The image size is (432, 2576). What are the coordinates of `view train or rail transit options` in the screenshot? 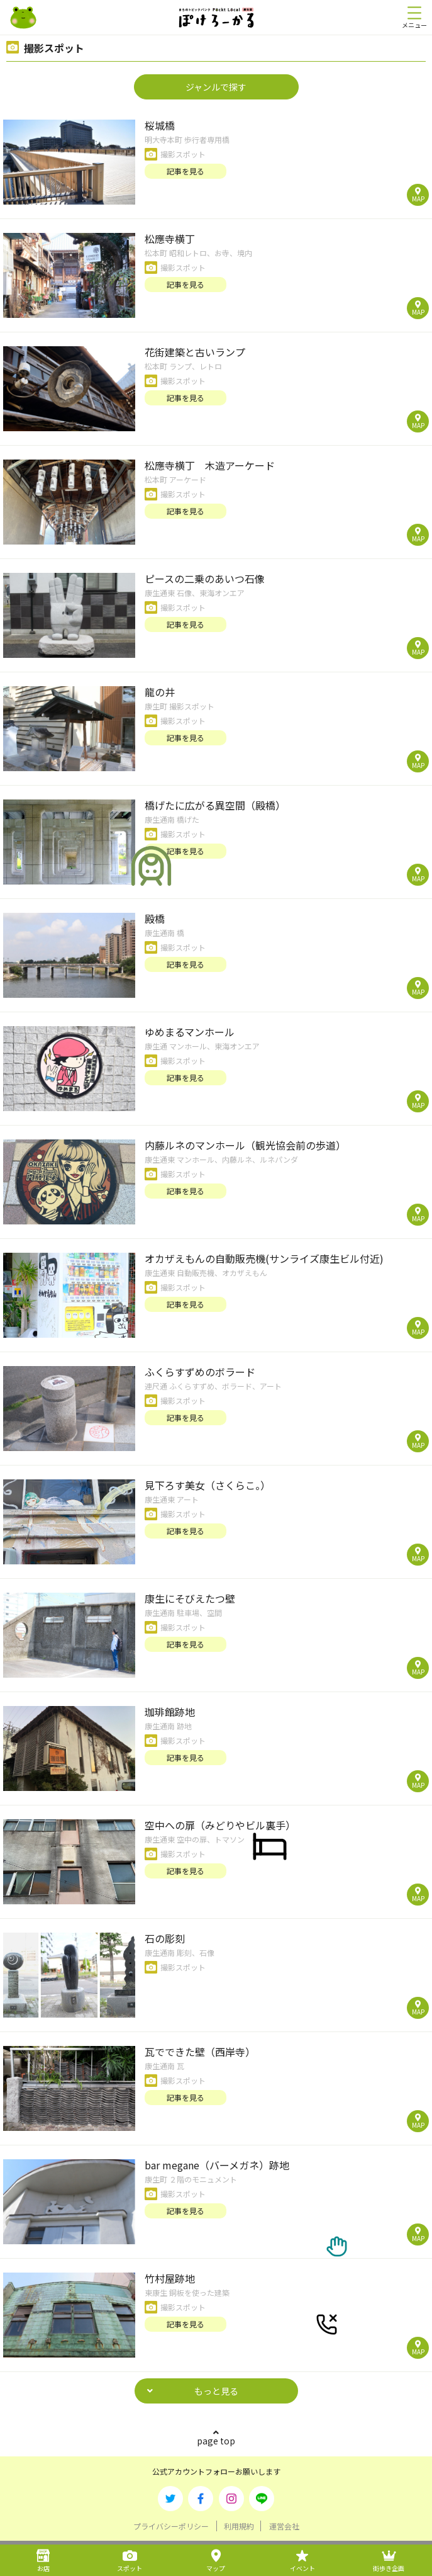 It's located at (151, 866).